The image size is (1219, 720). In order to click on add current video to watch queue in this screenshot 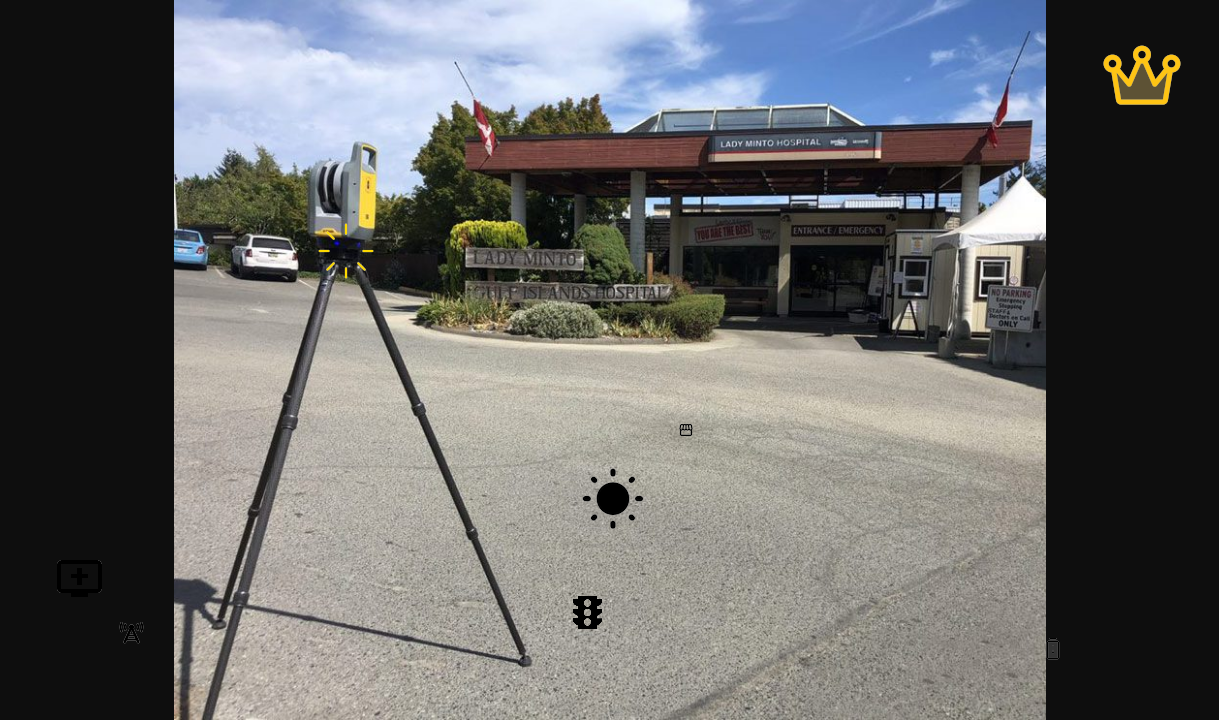, I will do `click(79, 578)`.